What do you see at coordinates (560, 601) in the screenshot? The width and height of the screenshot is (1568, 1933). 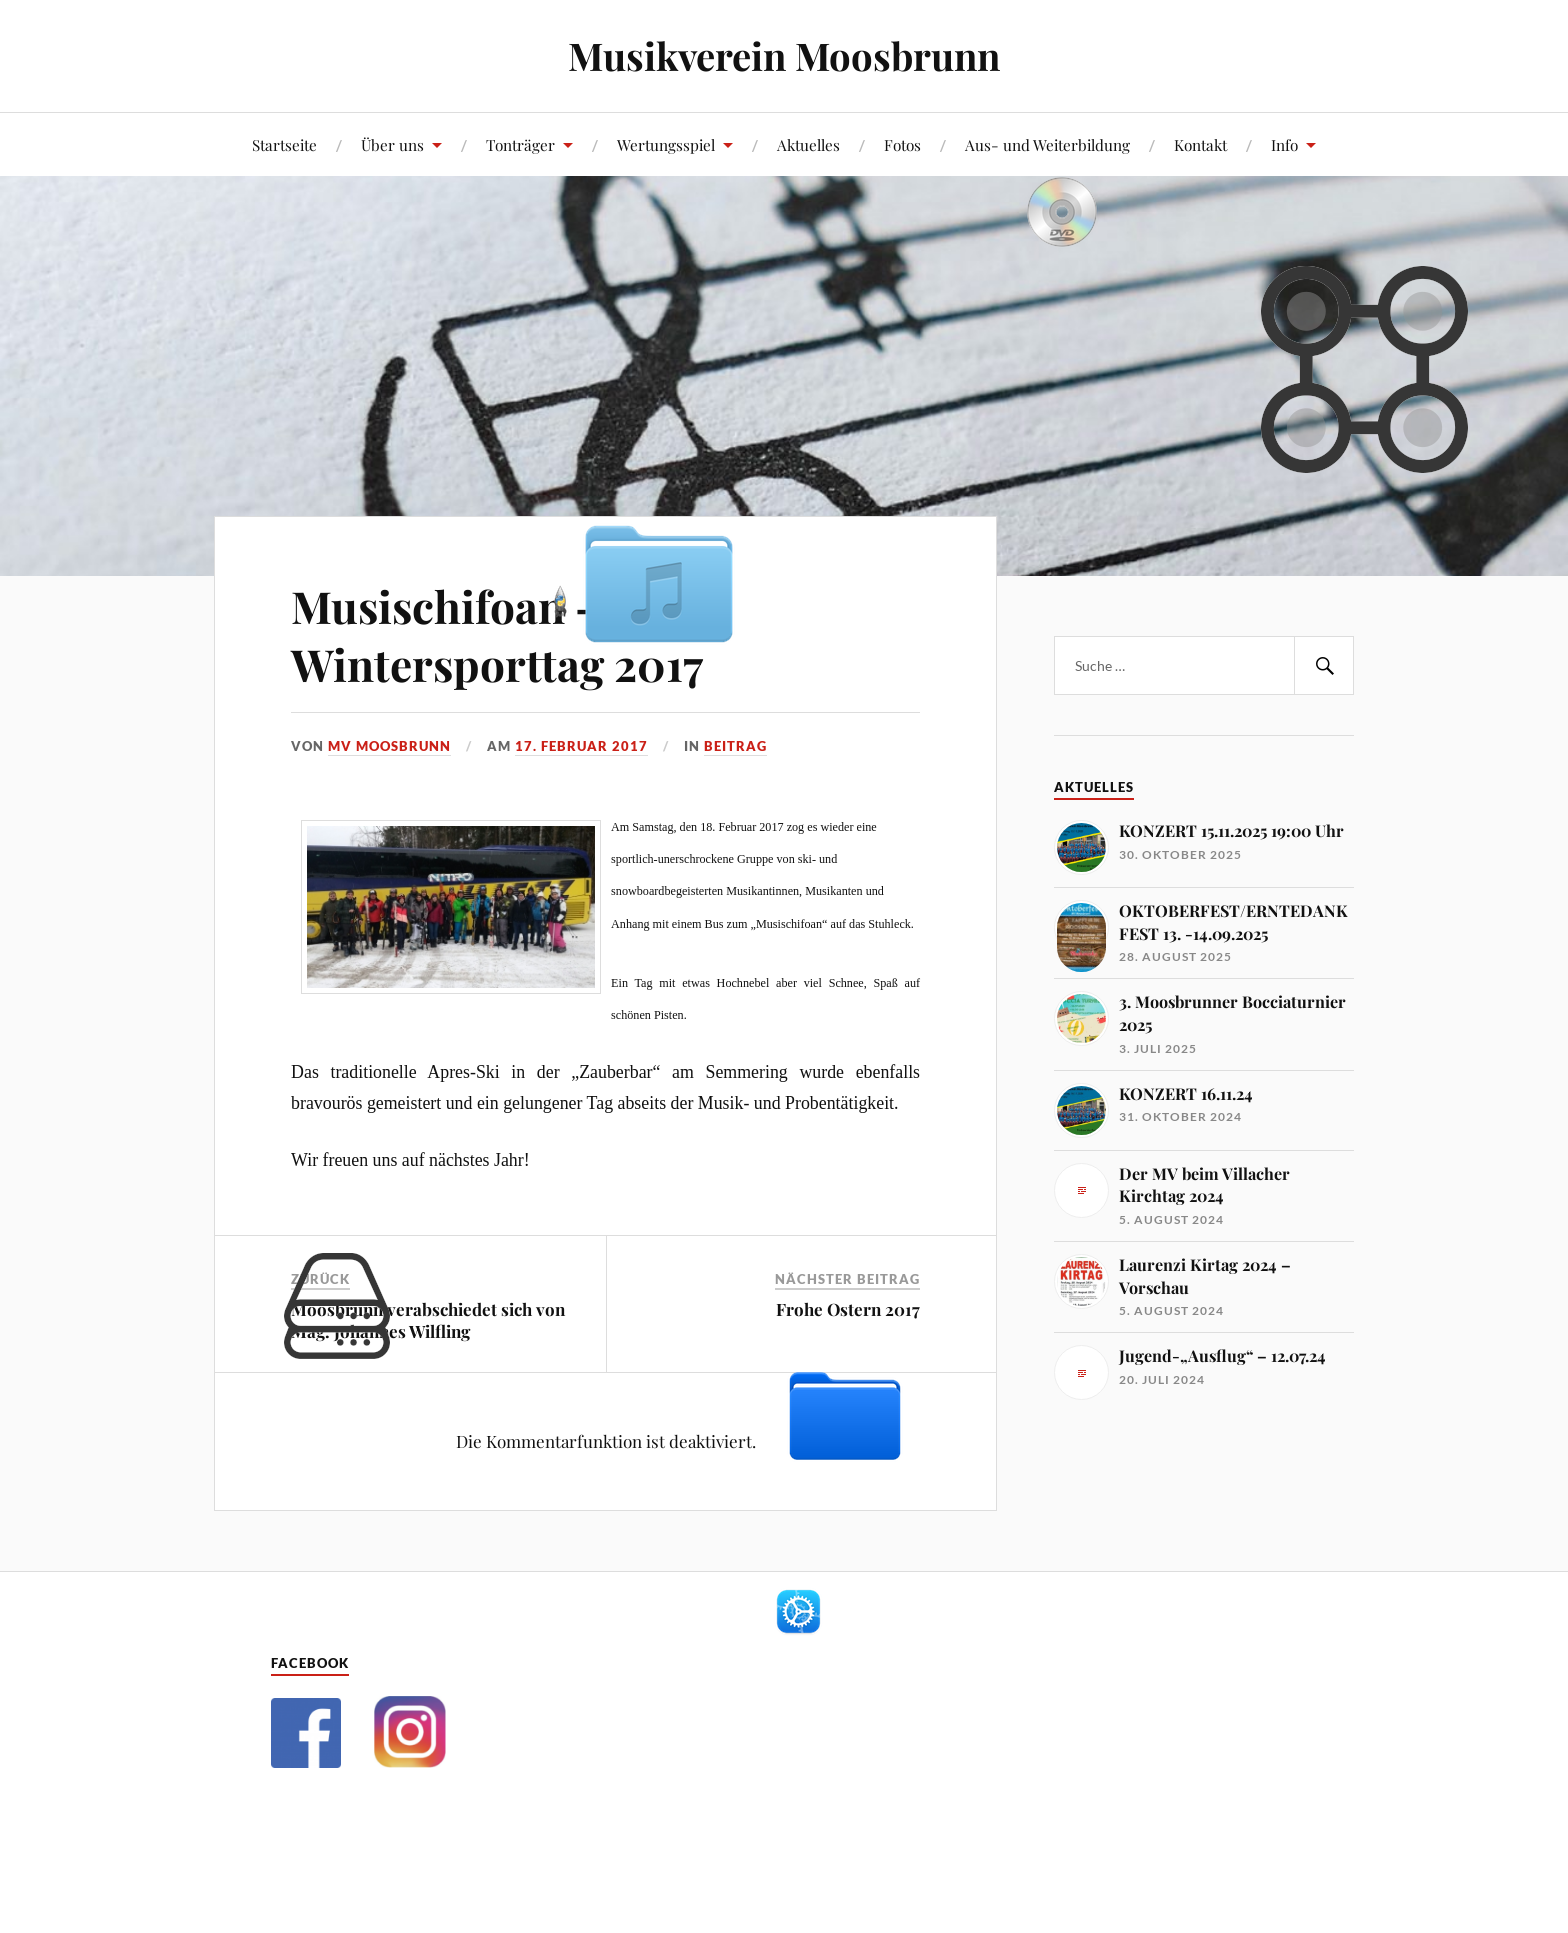 I see `launch python interpreter application` at bounding box center [560, 601].